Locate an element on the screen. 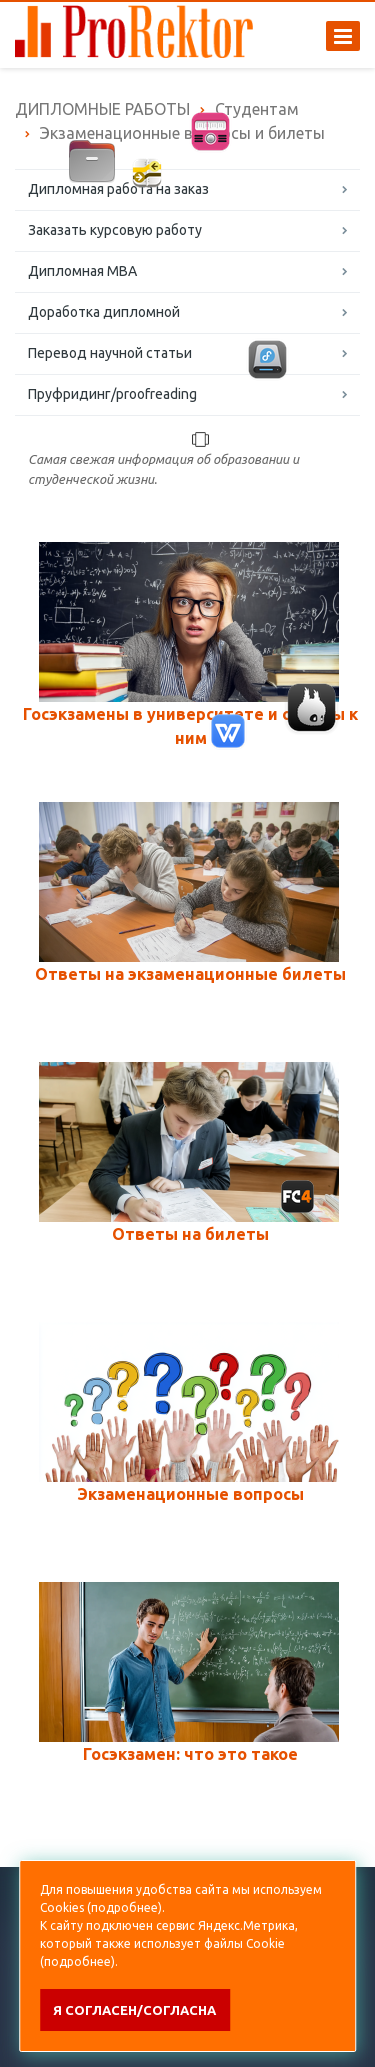 The width and height of the screenshot is (375, 2067). access multitasking or window management settings is located at coordinates (200, 439).